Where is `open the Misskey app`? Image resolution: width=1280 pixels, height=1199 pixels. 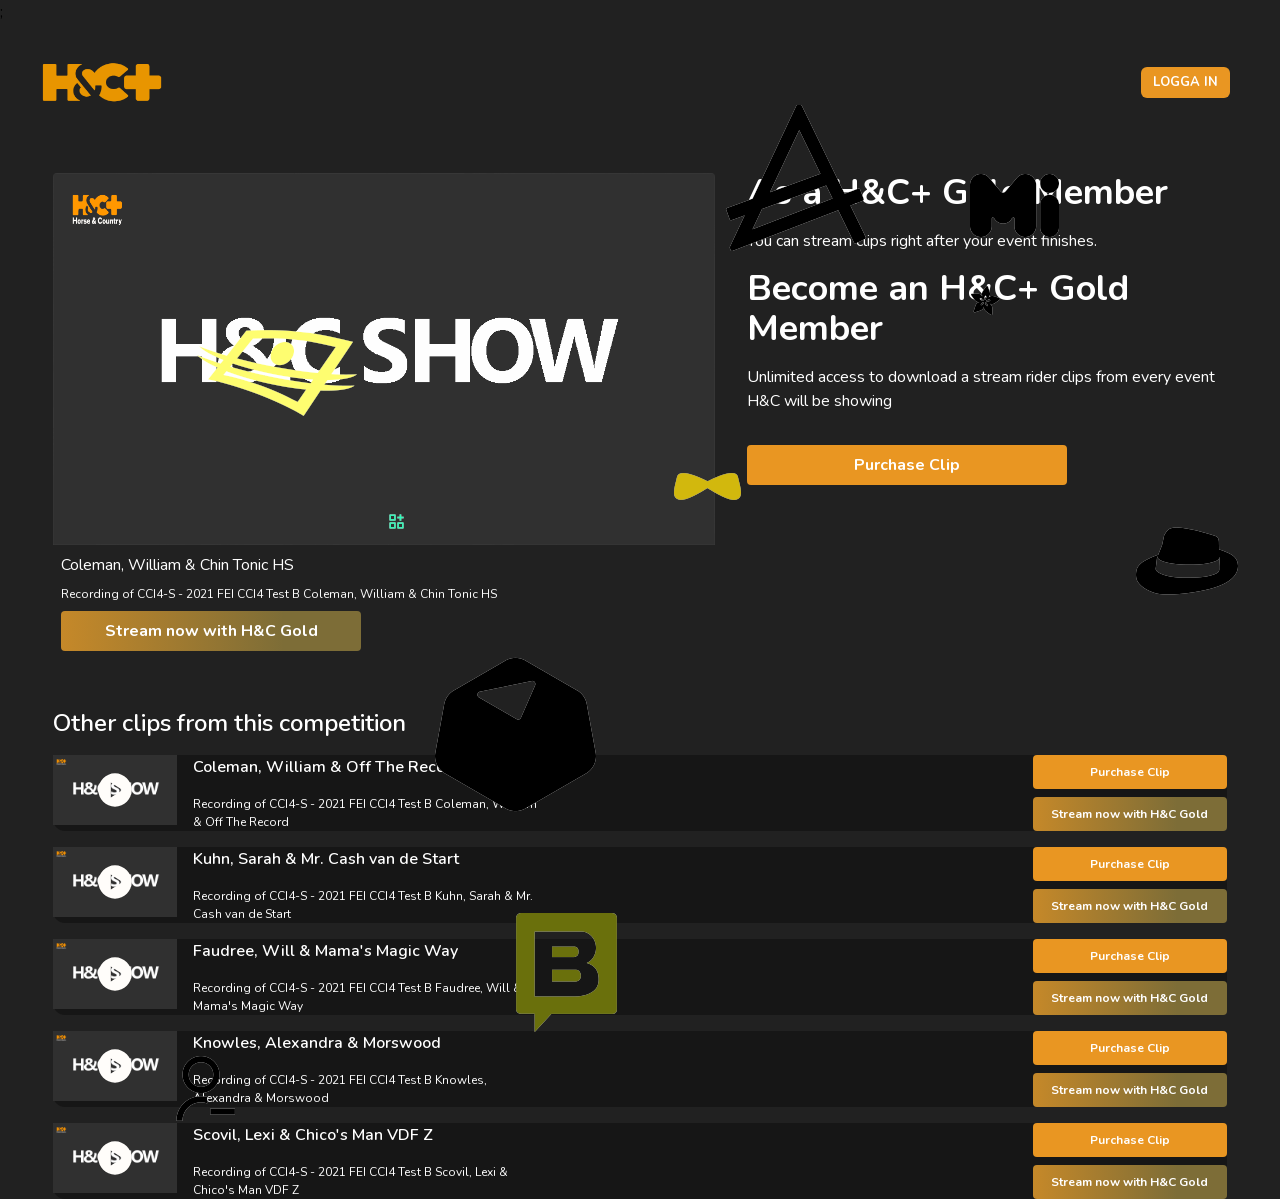
open the Misskey app is located at coordinates (1014, 205).